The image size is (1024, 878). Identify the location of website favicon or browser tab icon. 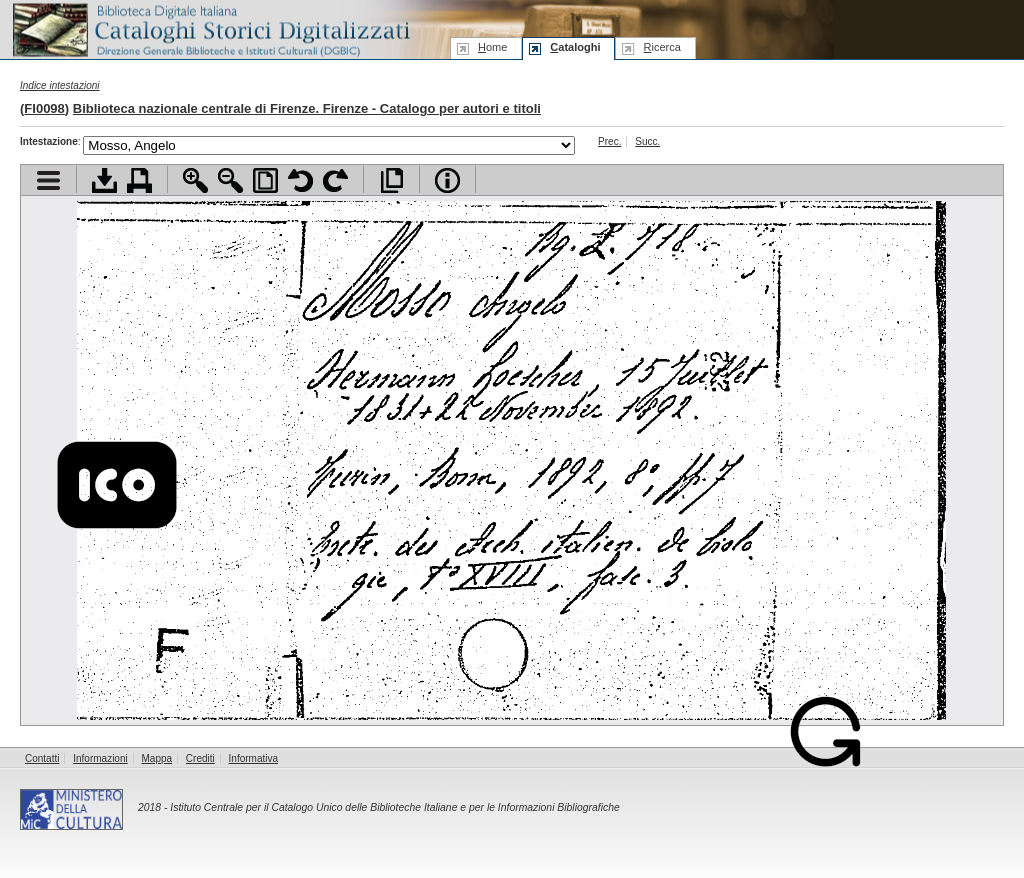
(117, 485).